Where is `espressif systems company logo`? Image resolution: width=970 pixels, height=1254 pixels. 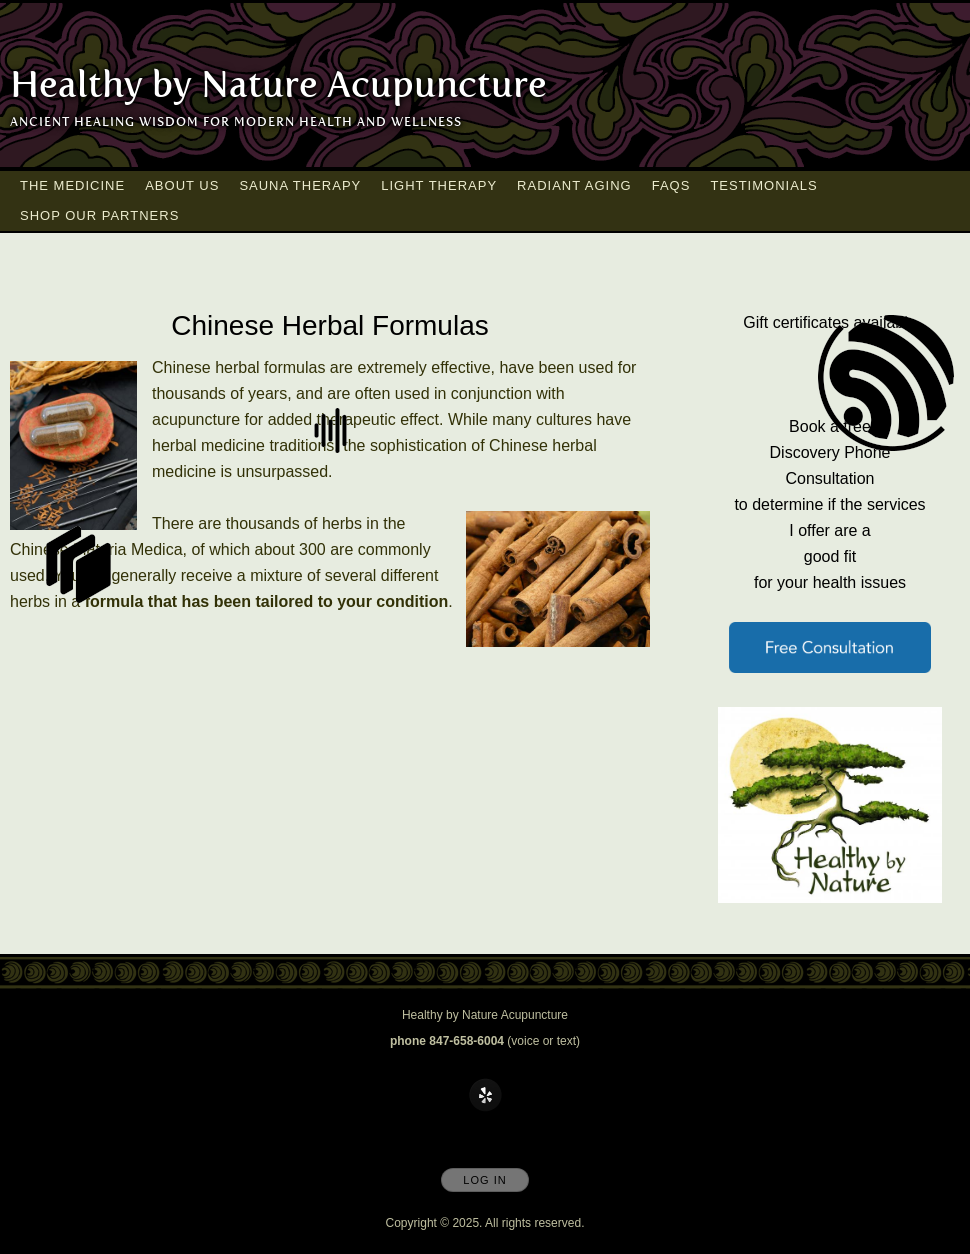 espressif systems company logo is located at coordinates (886, 383).